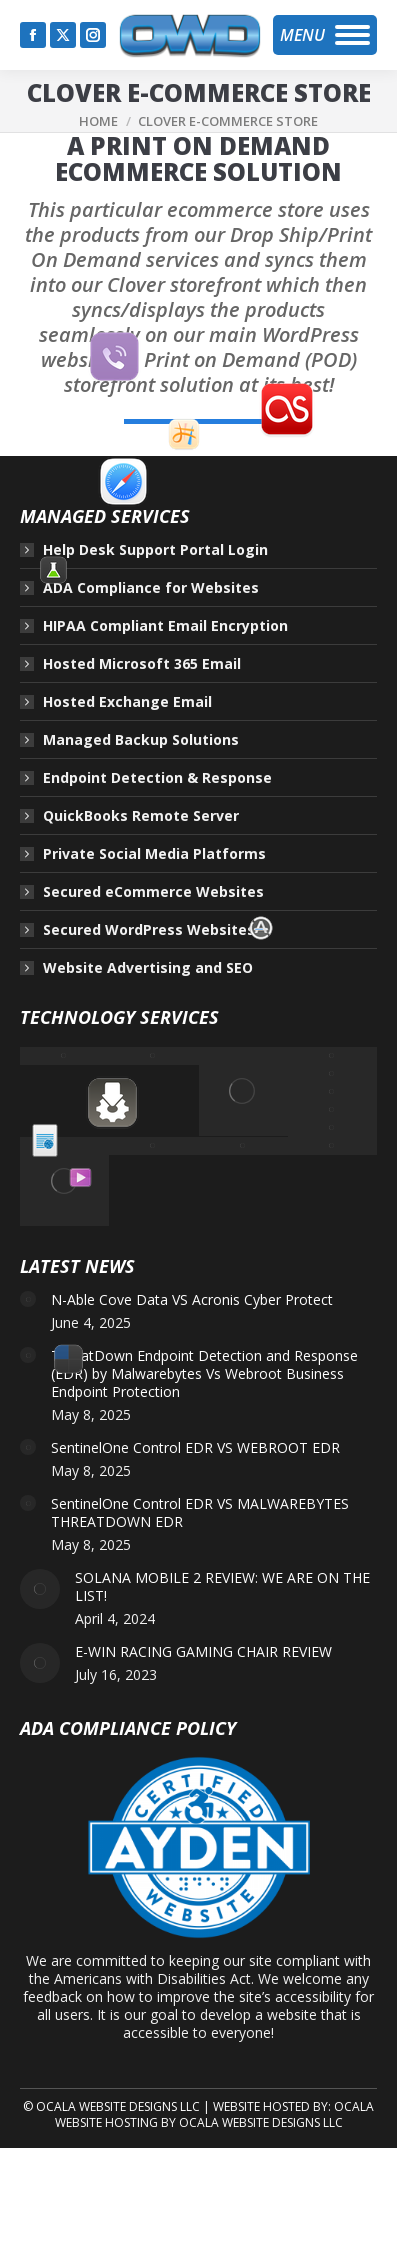  I want to click on a web template or HTML document file, so click(45, 1141).